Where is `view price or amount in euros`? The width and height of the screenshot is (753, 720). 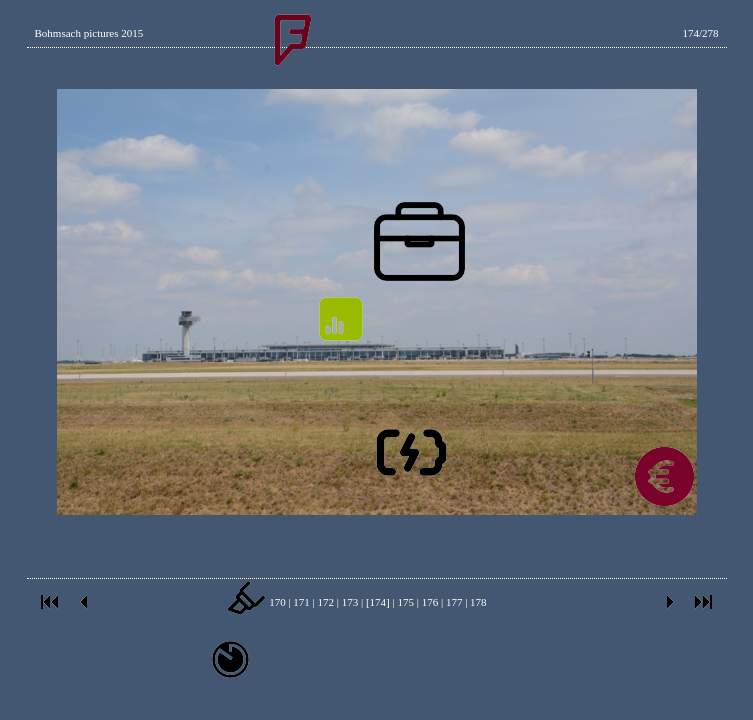
view price or amount in euros is located at coordinates (664, 476).